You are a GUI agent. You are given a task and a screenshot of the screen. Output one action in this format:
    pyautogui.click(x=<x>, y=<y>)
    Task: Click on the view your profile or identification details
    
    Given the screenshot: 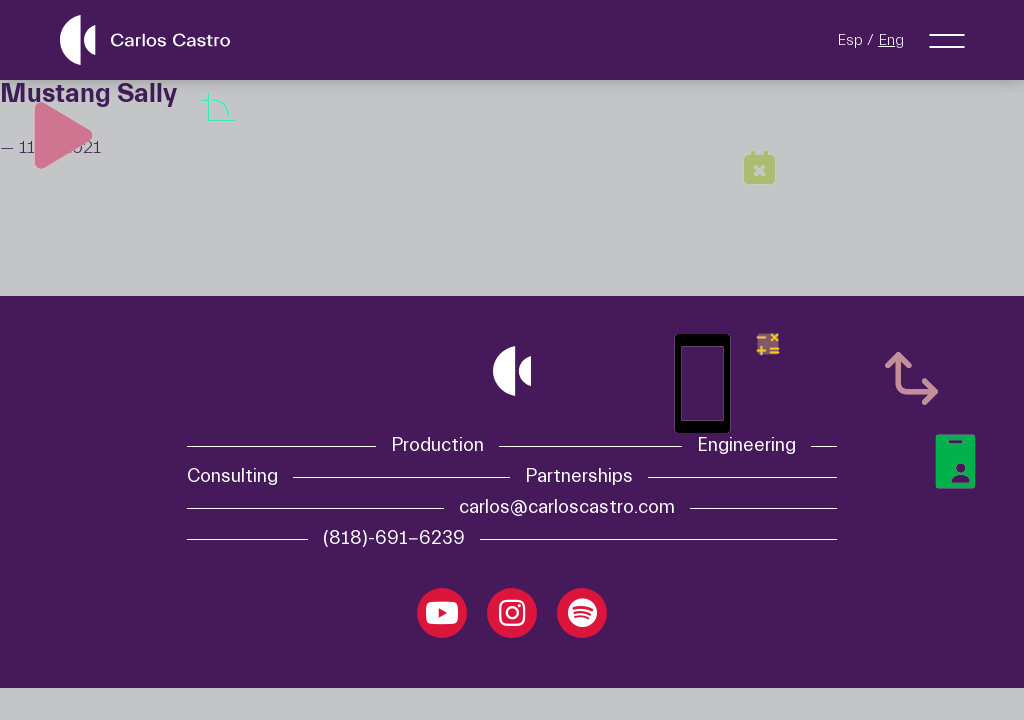 What is the action you would take?
    pyautogui.click(x=955, y=461)
    